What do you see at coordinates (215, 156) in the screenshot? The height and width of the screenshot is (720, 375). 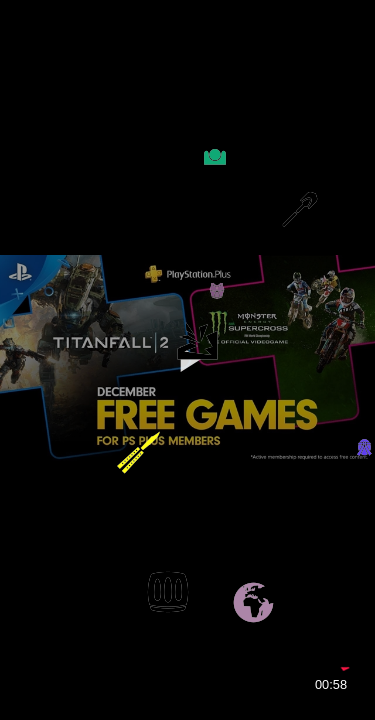 I see `ancient egyptian symbol representing the horizon or sunrise` at bounding box center [215, 156].